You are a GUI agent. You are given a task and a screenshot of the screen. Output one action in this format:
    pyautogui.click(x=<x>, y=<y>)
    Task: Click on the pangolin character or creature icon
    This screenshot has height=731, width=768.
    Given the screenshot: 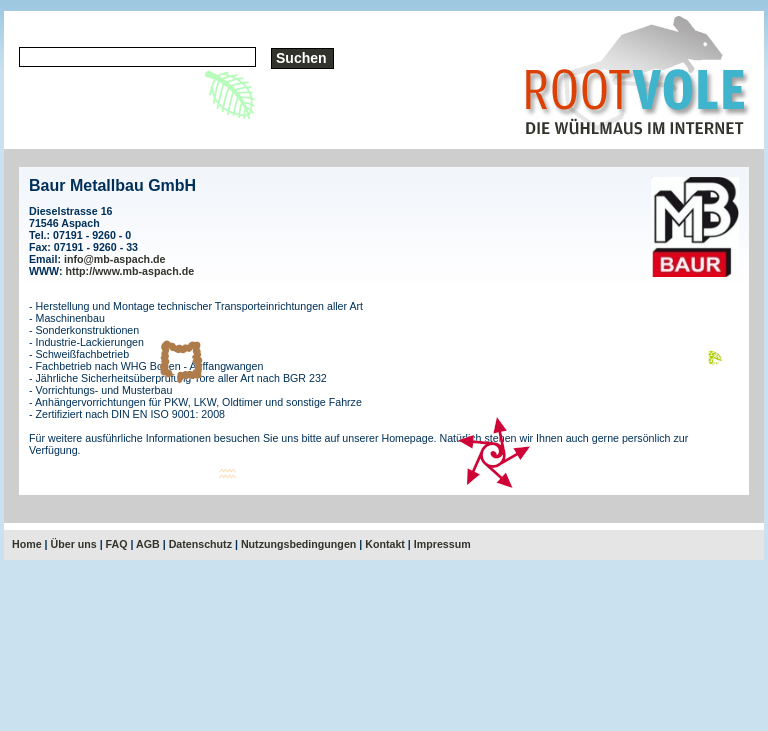 What is the action you would take?
    pyautogui.click(x=716, y=358)
    